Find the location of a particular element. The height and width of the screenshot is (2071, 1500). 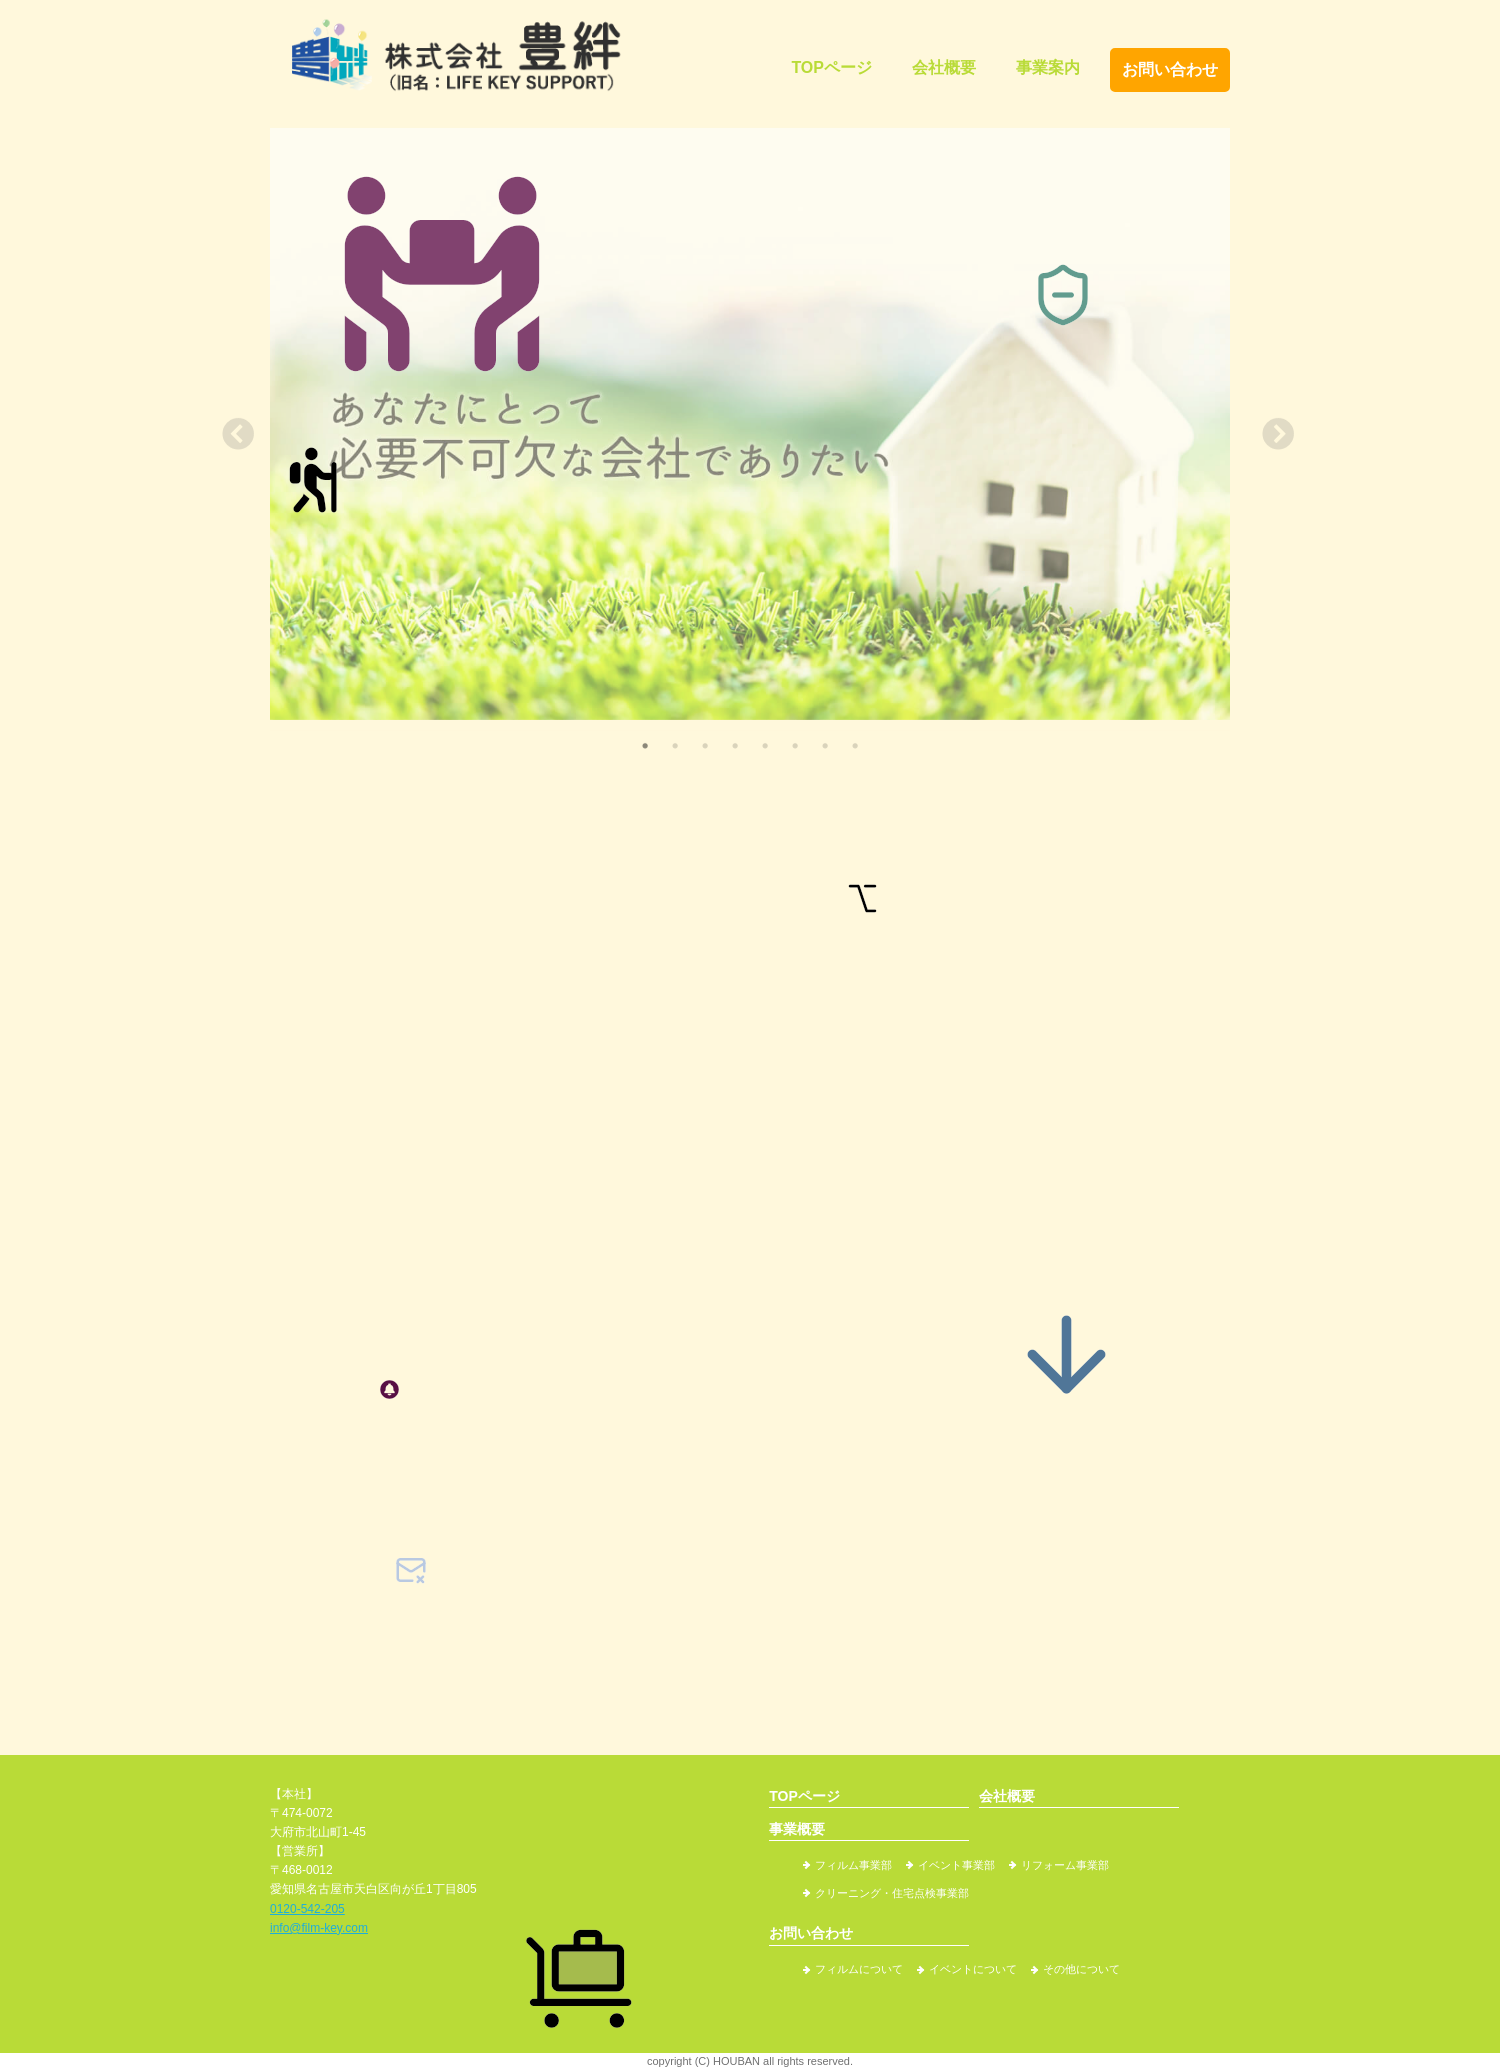

moving or delivery service is located at coordinates (442, 274).